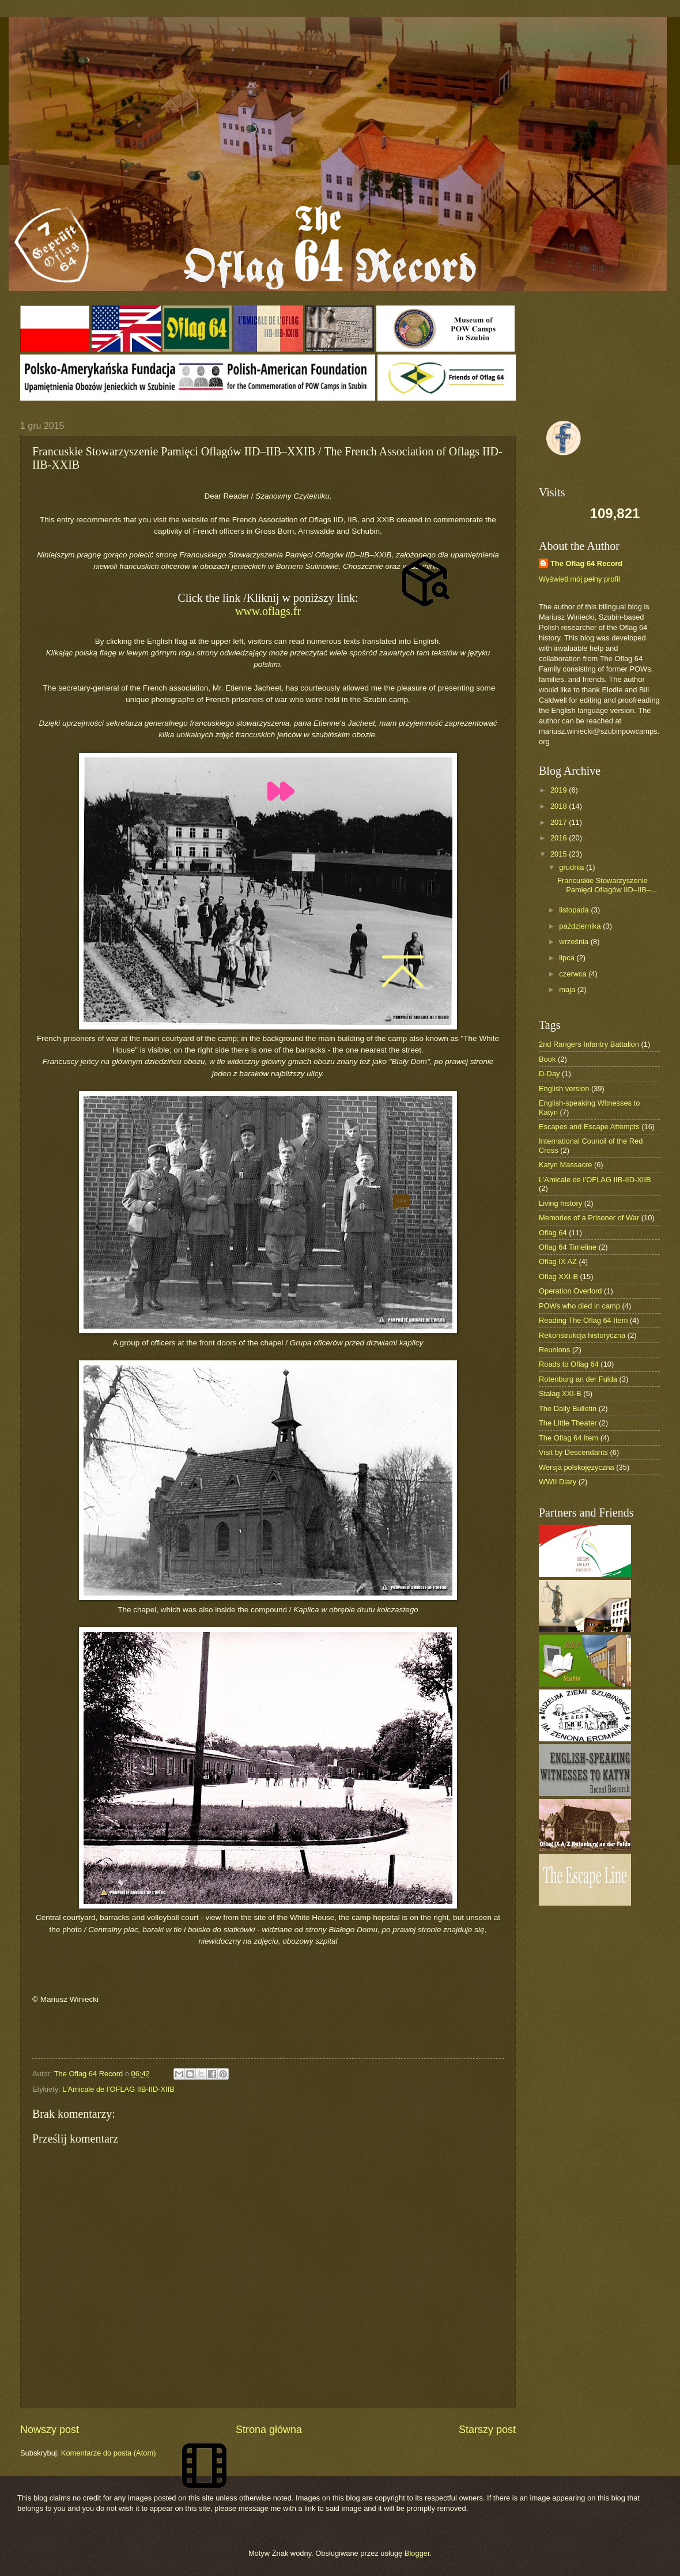 The height and width of the screenshot is (2576, 680). What do you see at coordinates (401, 1201) in the screenshot?
I see `open messaging or chat` at bounding box center [401, 1201].